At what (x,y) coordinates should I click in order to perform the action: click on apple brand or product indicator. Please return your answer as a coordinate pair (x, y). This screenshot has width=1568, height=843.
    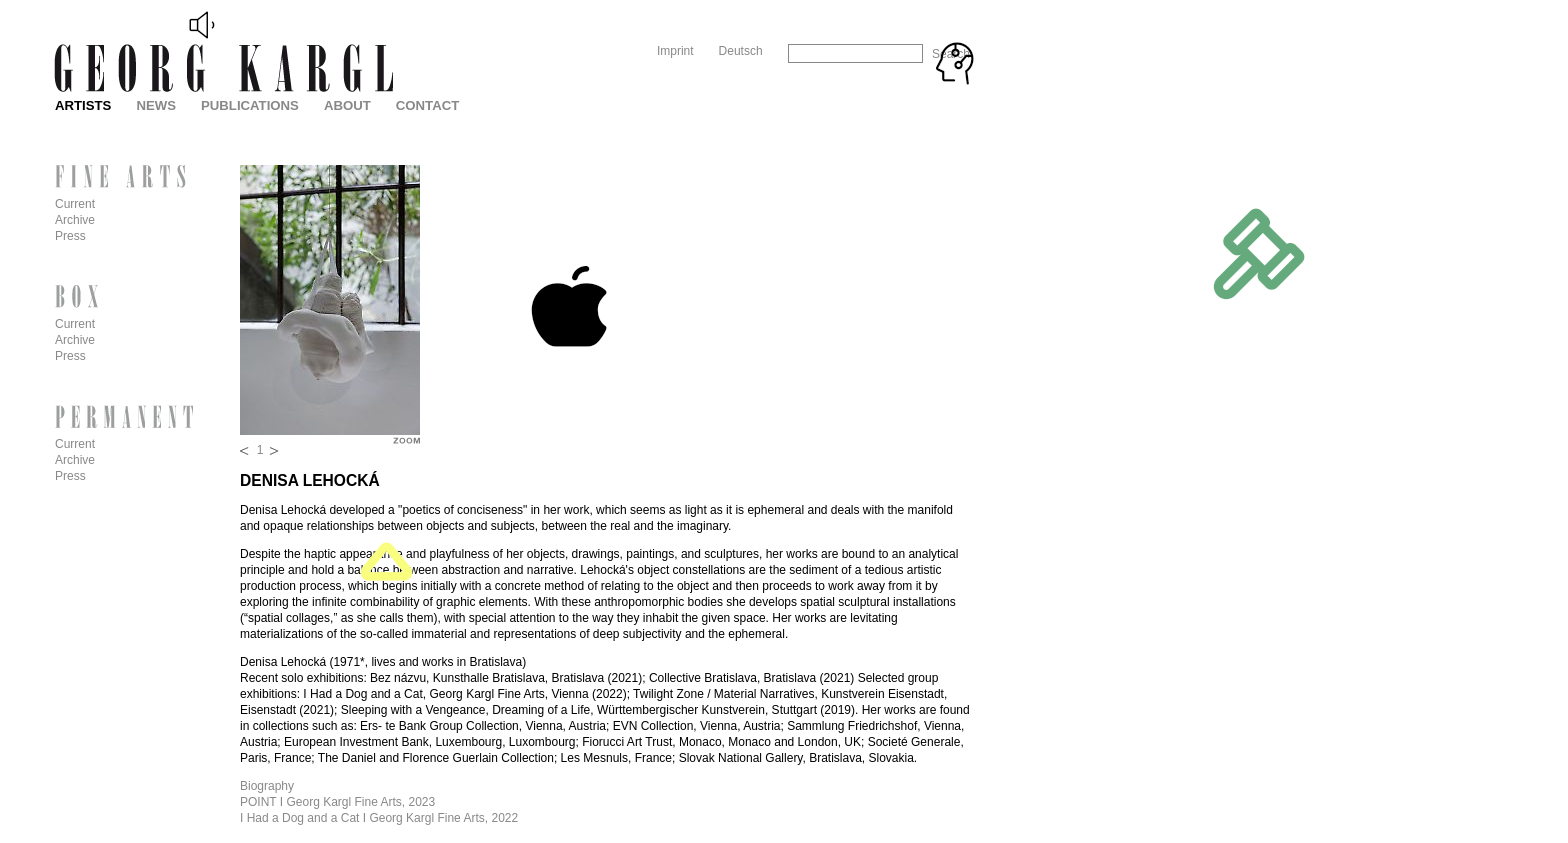
    Looking at the image, I should click on (572, 312).